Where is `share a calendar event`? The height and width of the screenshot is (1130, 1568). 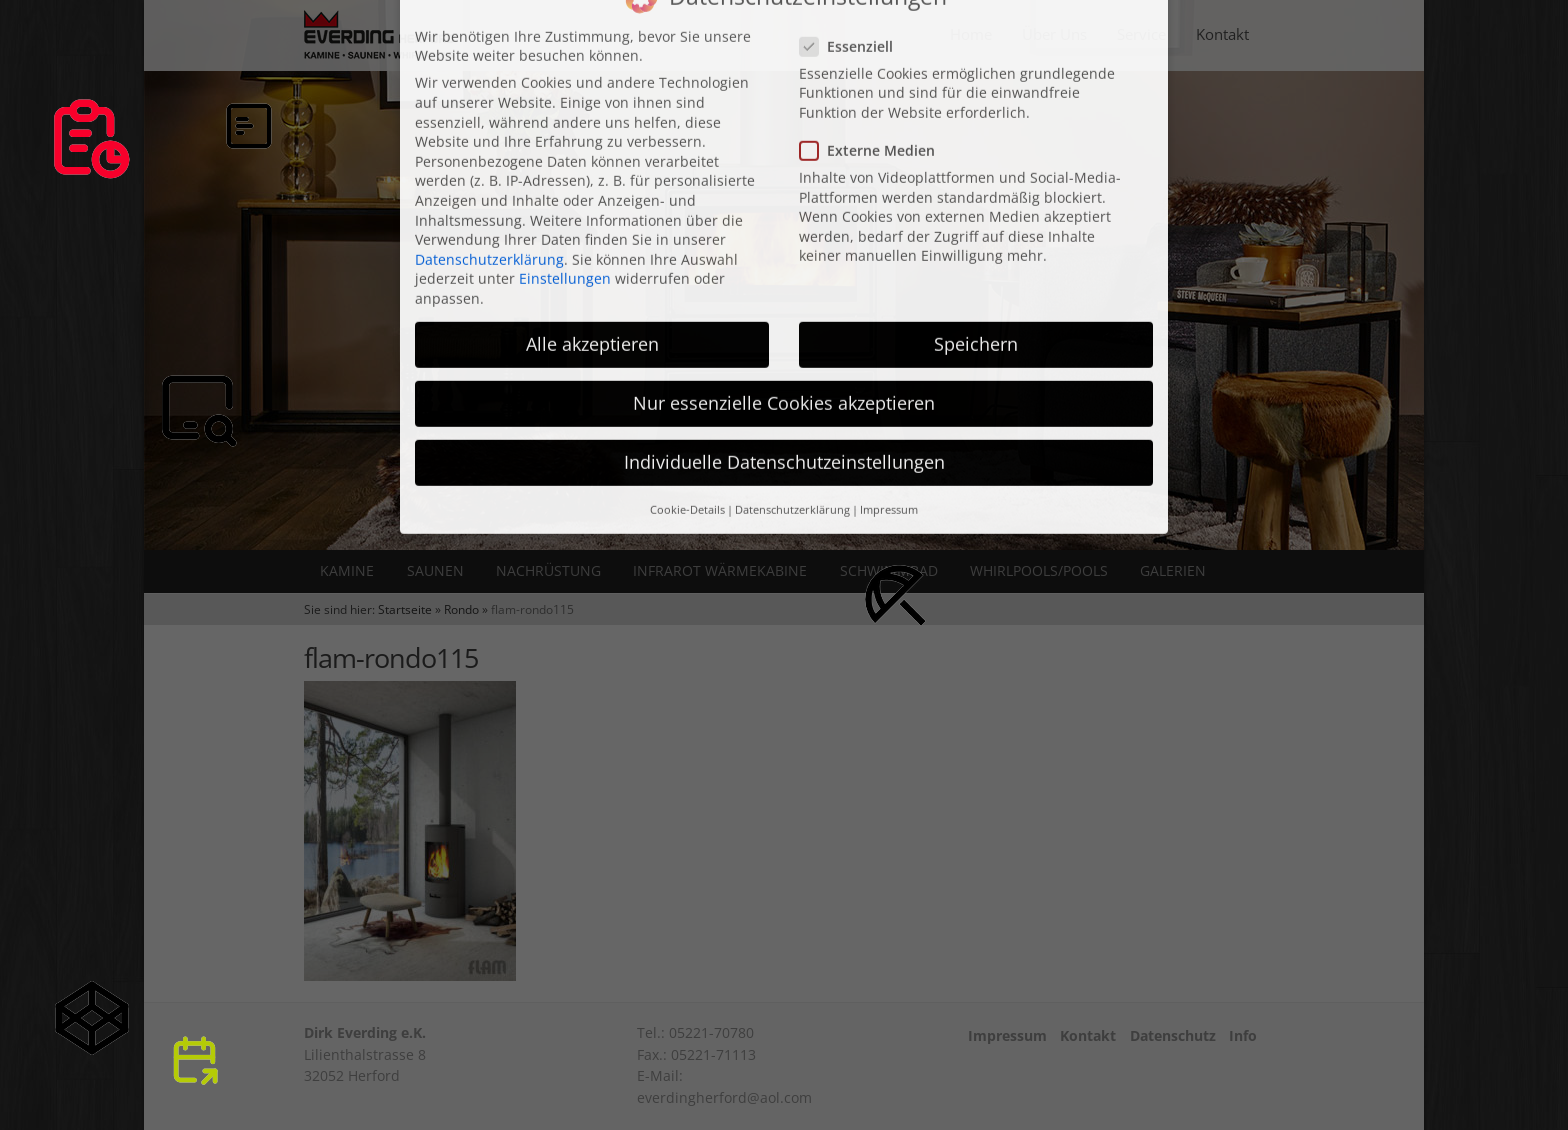 share a calendar event is located at coordinates (194, 1059).